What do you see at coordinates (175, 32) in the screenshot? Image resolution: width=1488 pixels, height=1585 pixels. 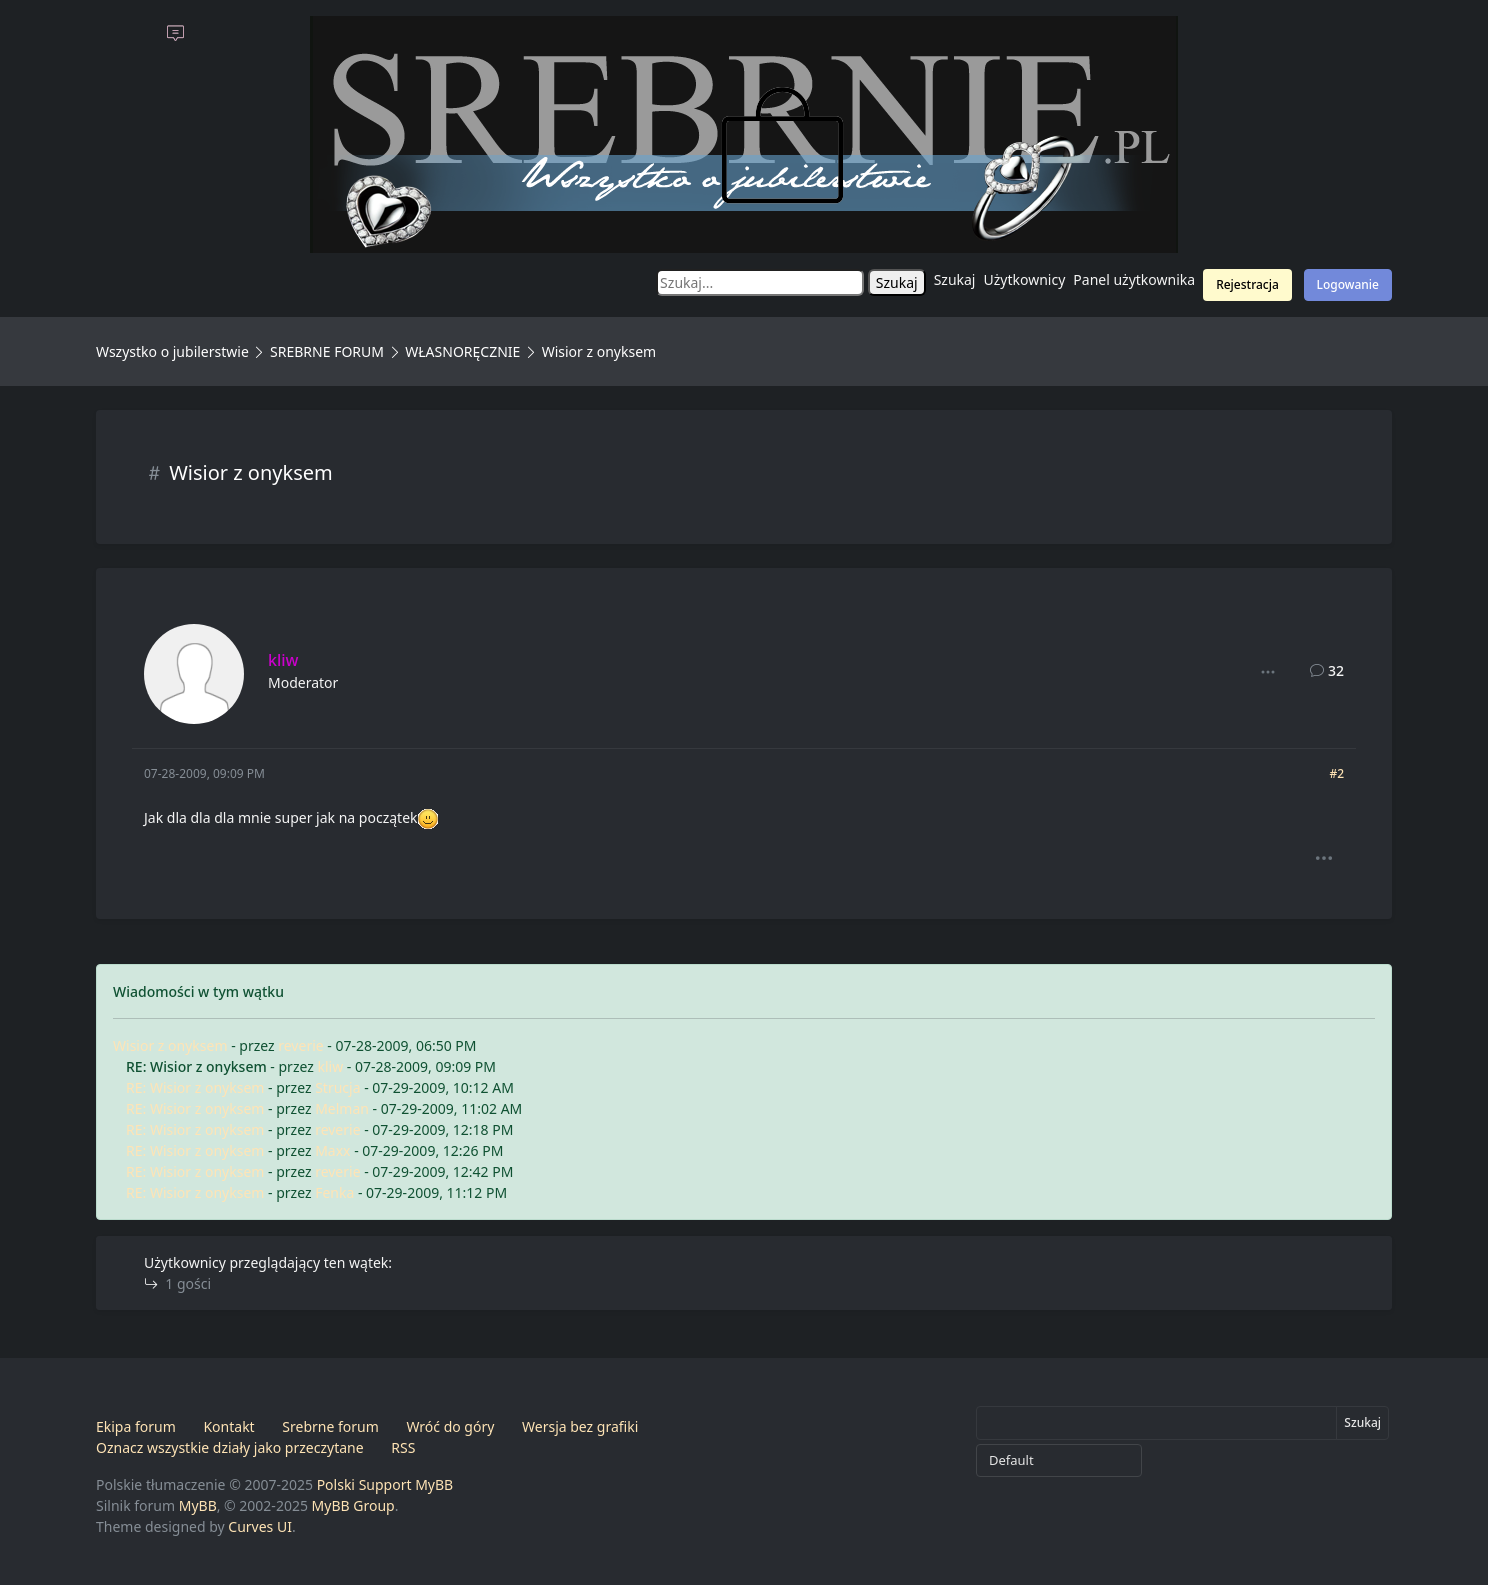 I see `open chat or messaging` at bounding box center [175, 32].